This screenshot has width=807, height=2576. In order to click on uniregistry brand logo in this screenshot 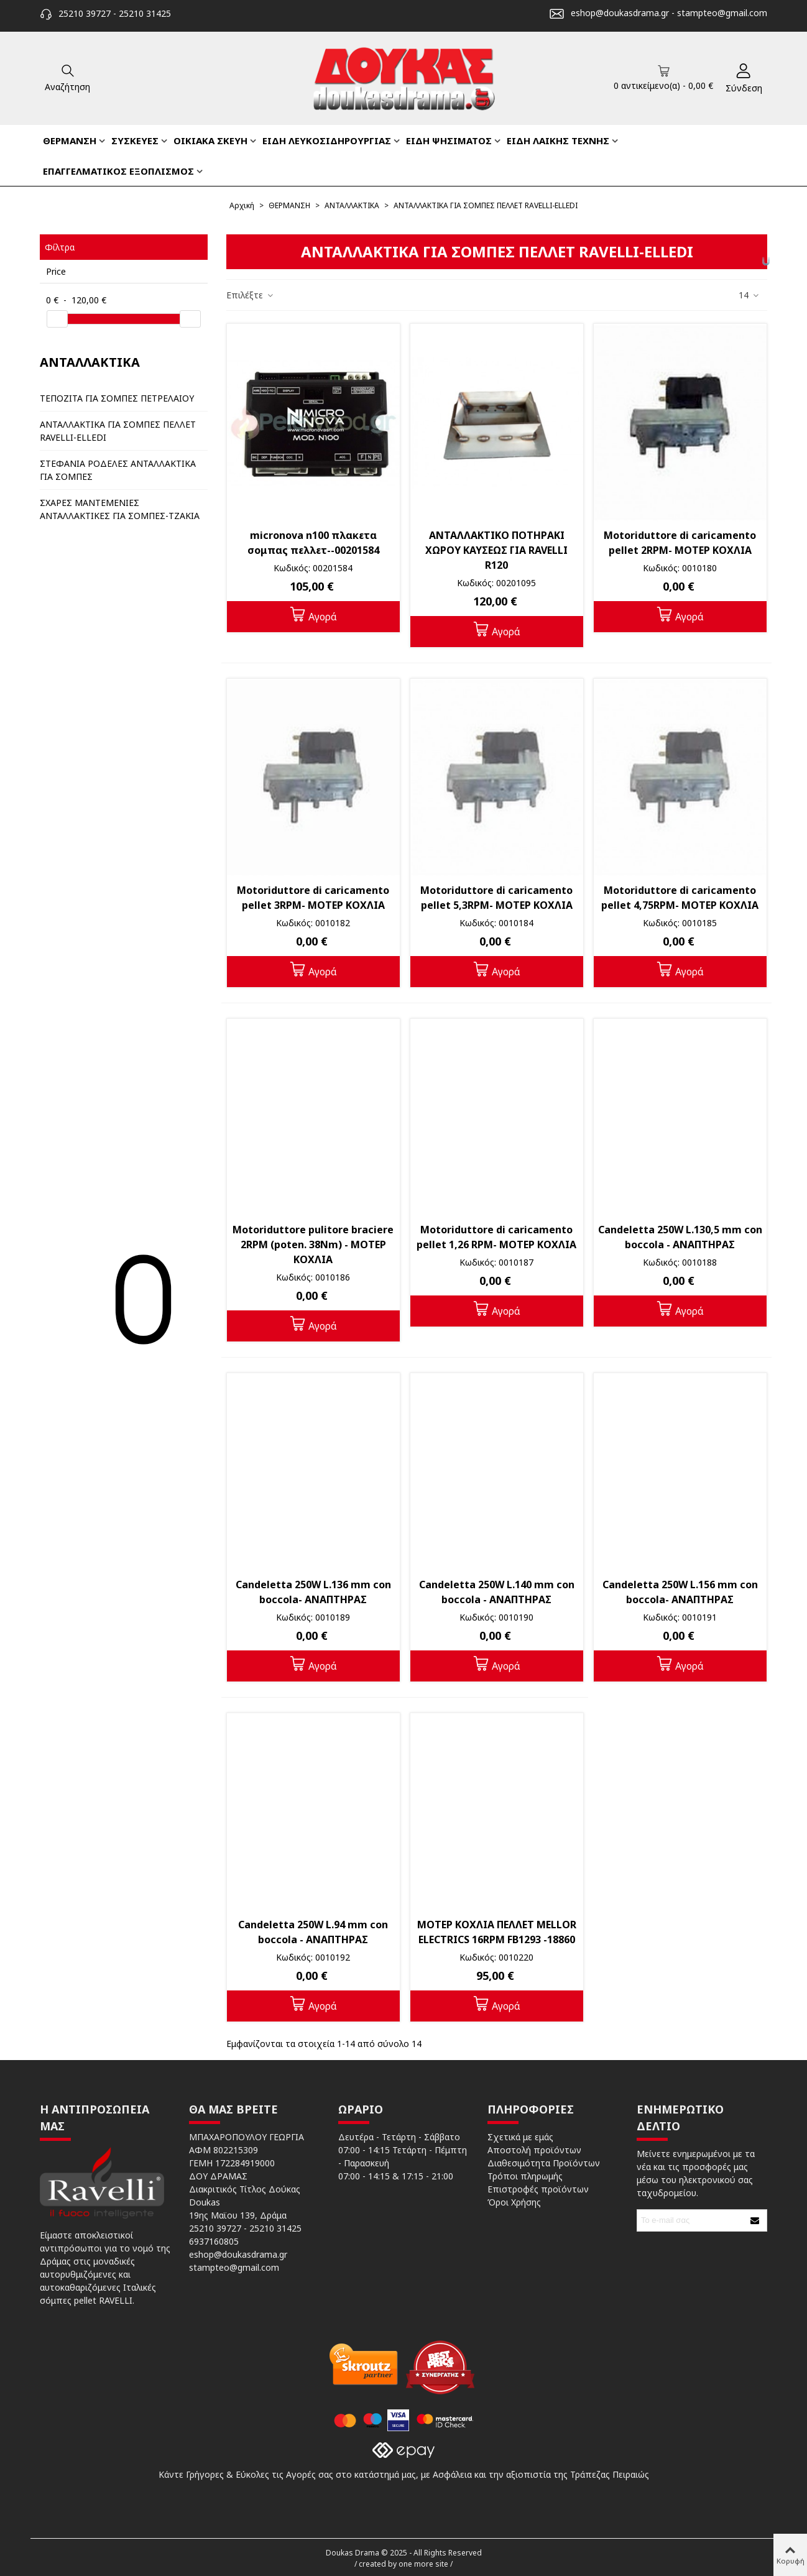, I will do `click(766, 261)`.